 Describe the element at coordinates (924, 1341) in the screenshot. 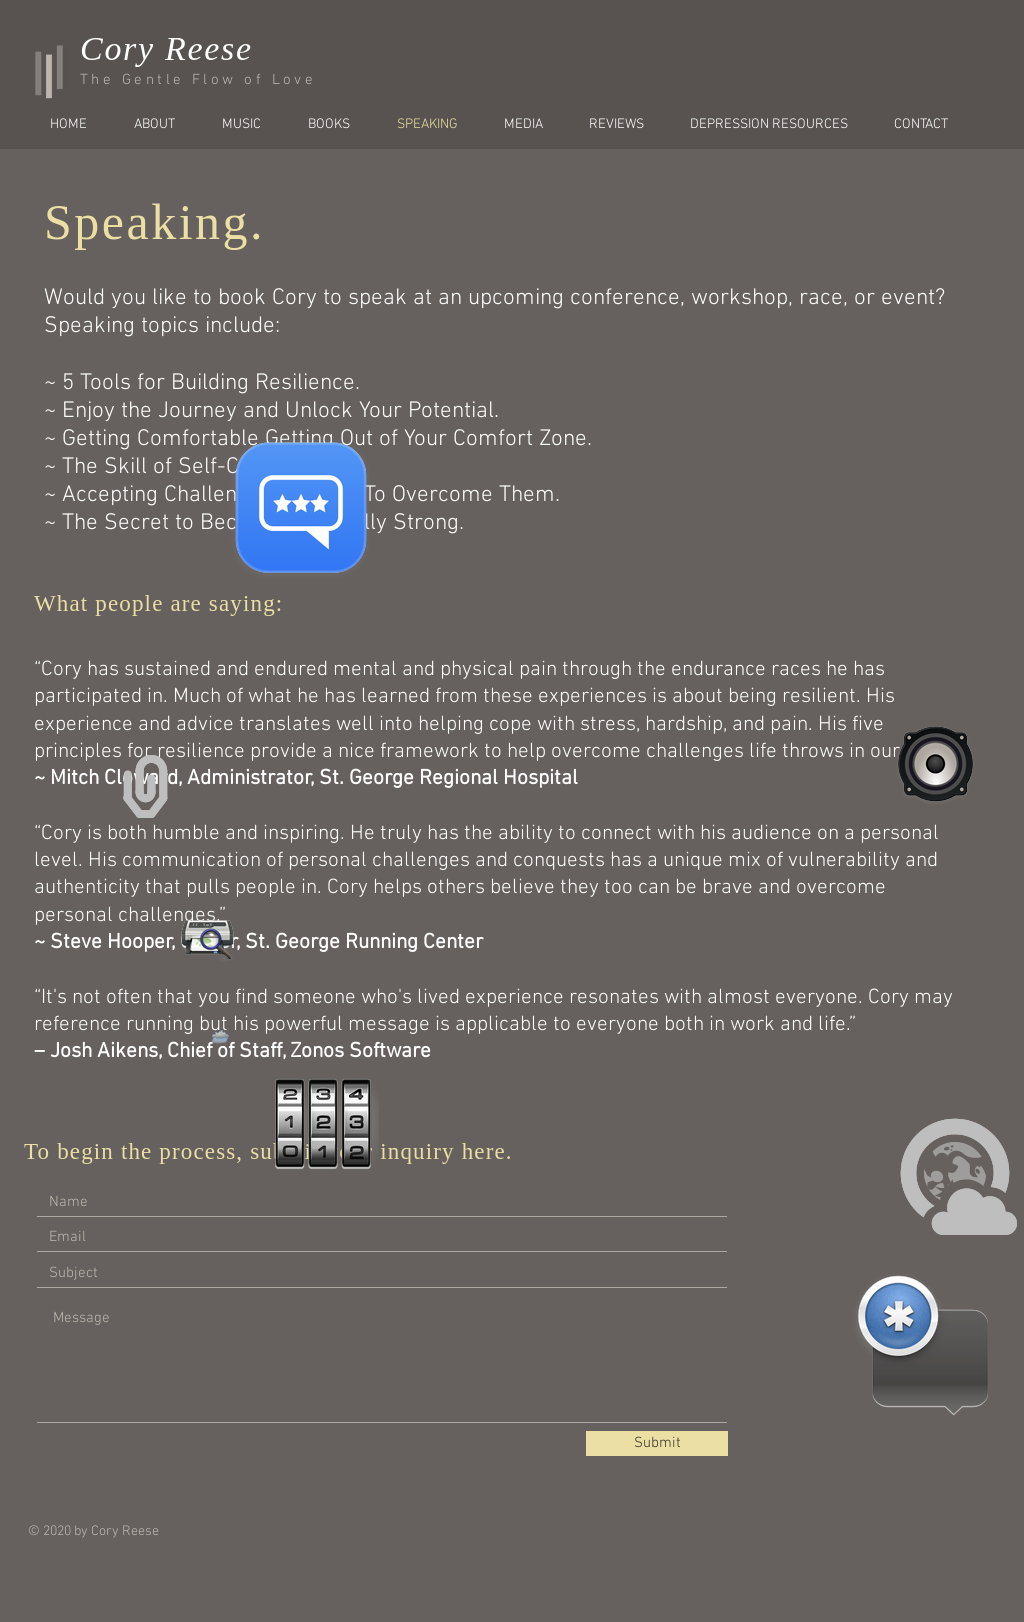

I see `manage system notification settings` at that location.